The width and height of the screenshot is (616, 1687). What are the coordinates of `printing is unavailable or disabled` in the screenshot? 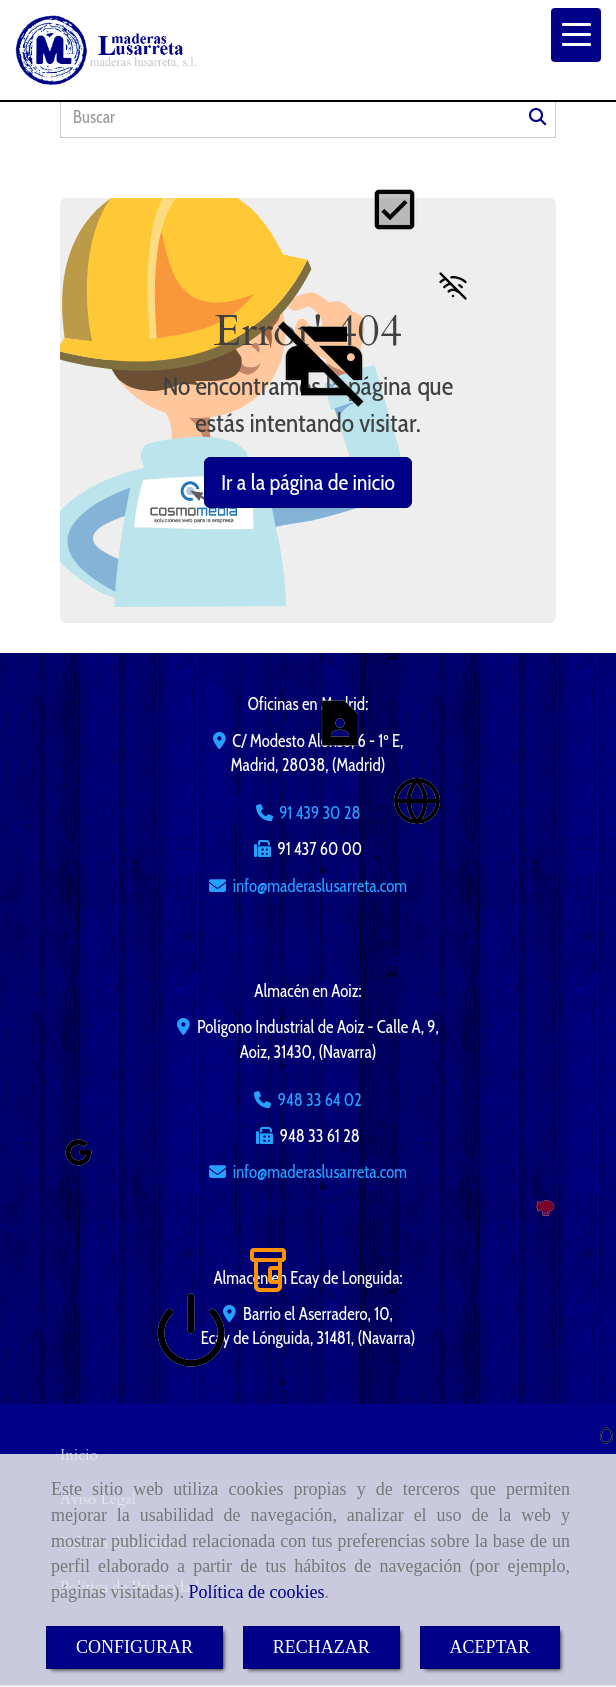 It's located at (324, 361).